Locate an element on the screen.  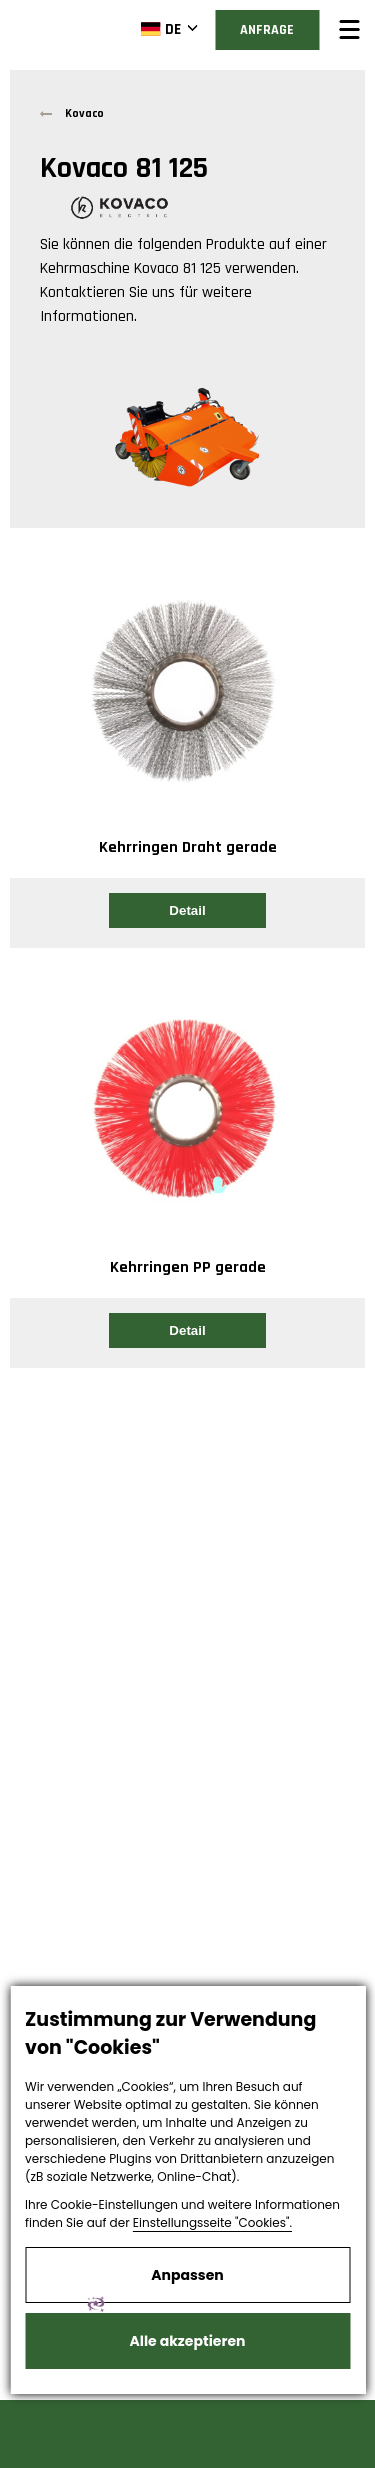
access cooking or recipe features is located at coordinates (218, 1185).